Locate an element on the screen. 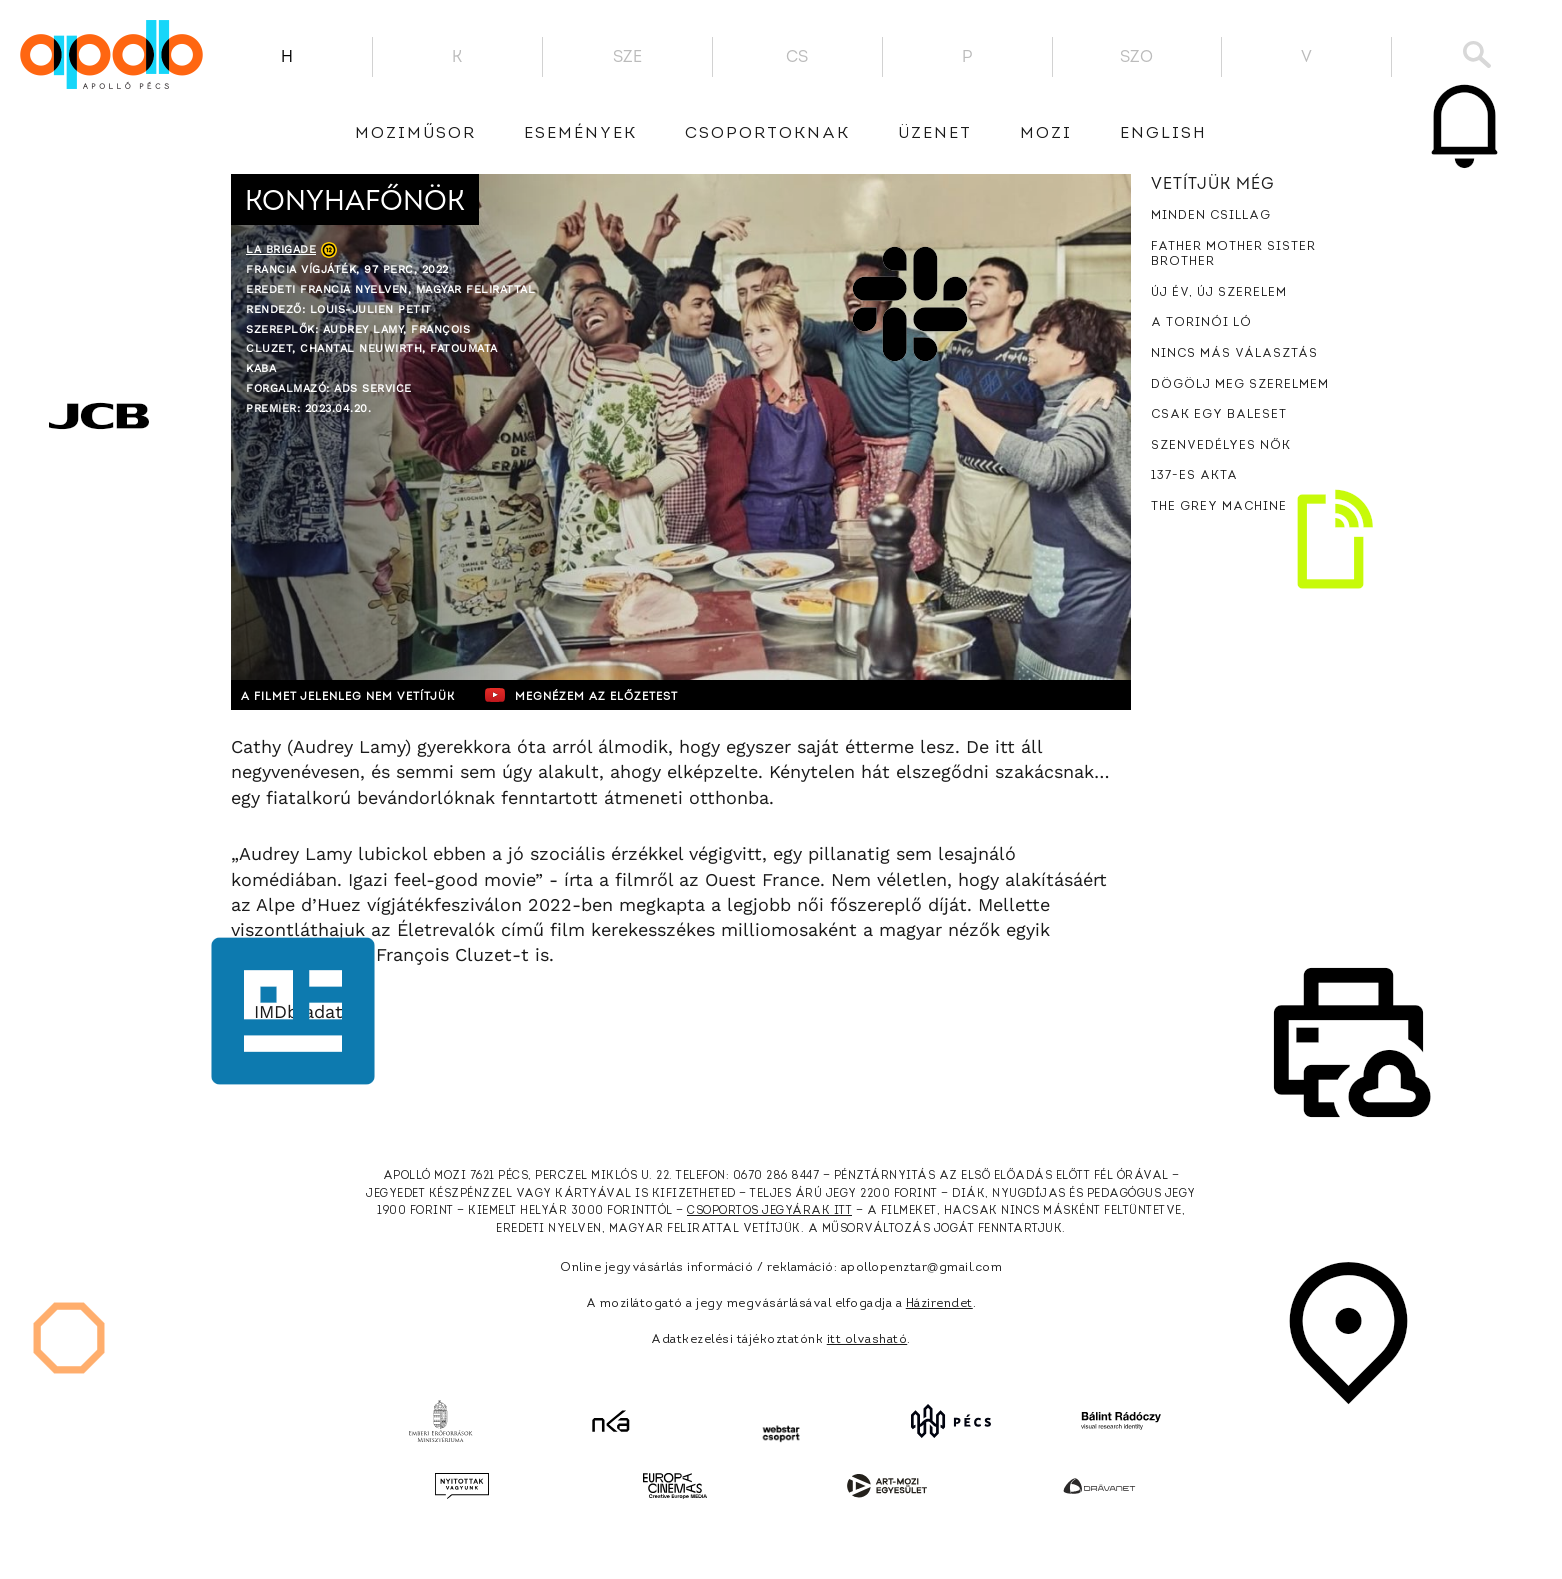  enable mobile hotspot is located at coordinates (1330, 541).